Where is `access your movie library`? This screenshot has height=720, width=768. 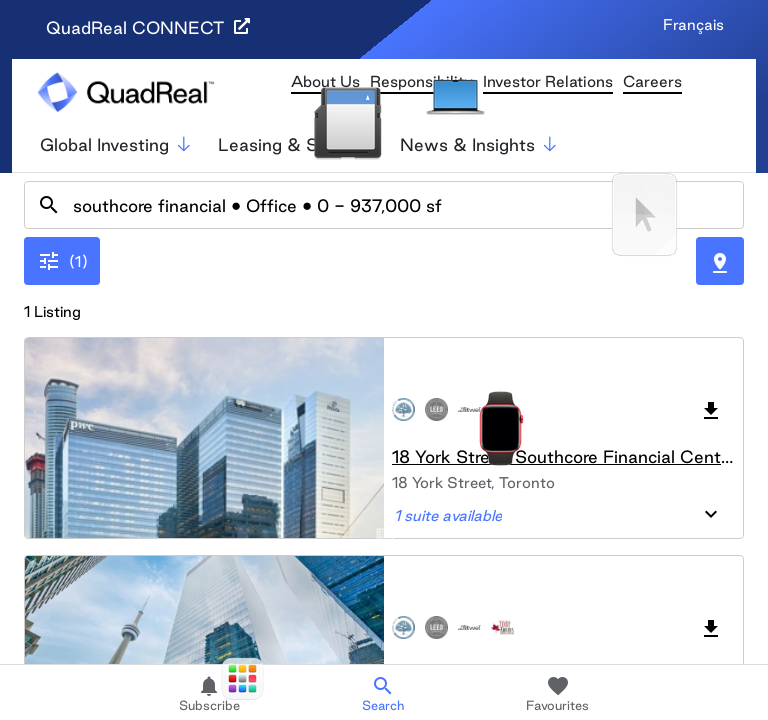 access your movie library is located at coordinates (385, 537).